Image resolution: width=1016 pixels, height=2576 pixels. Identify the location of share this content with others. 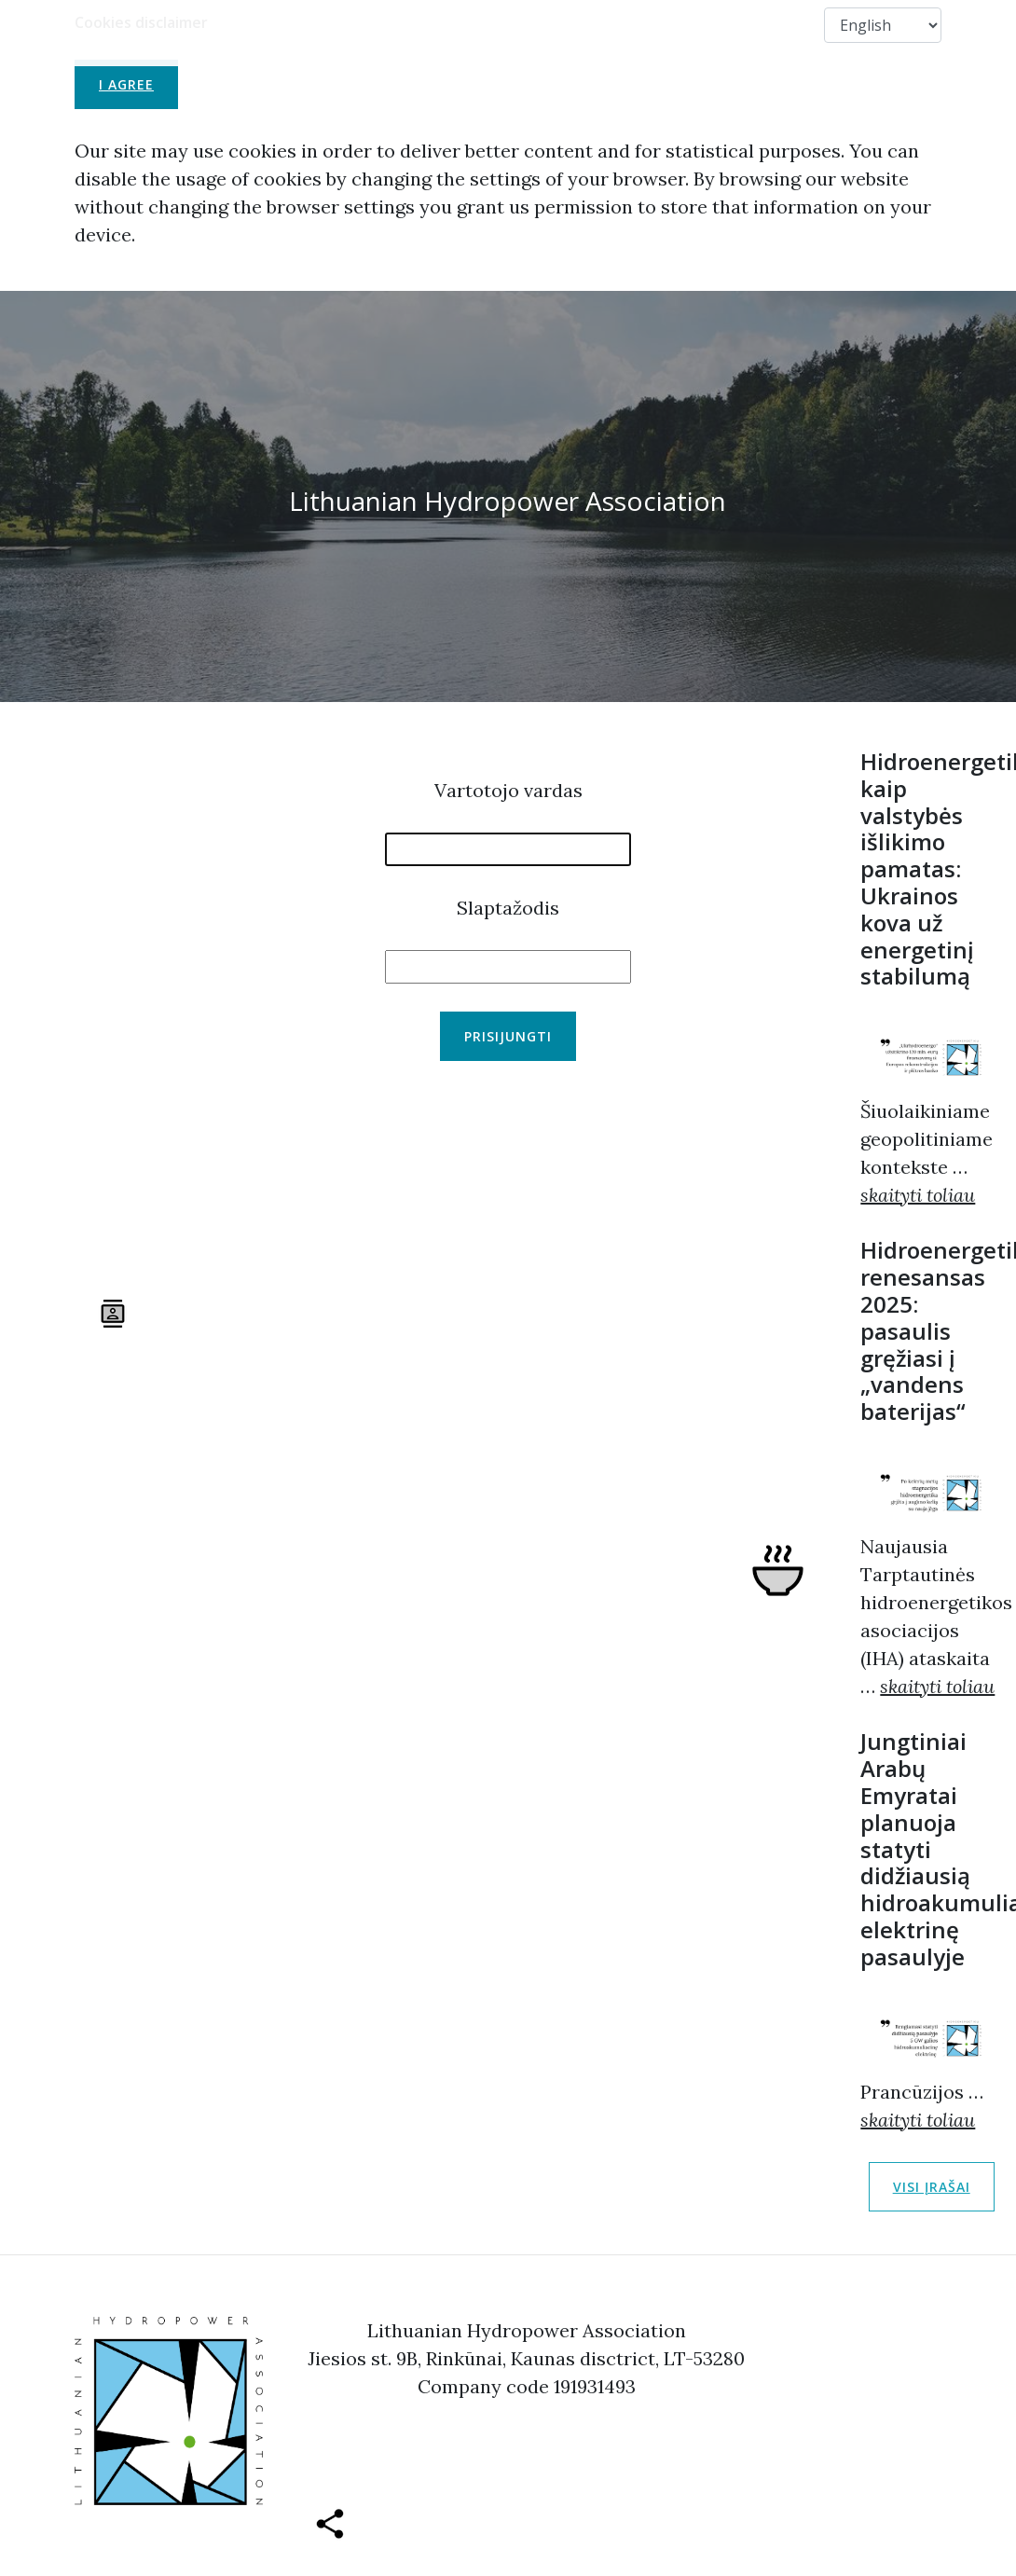
(330, 2524).